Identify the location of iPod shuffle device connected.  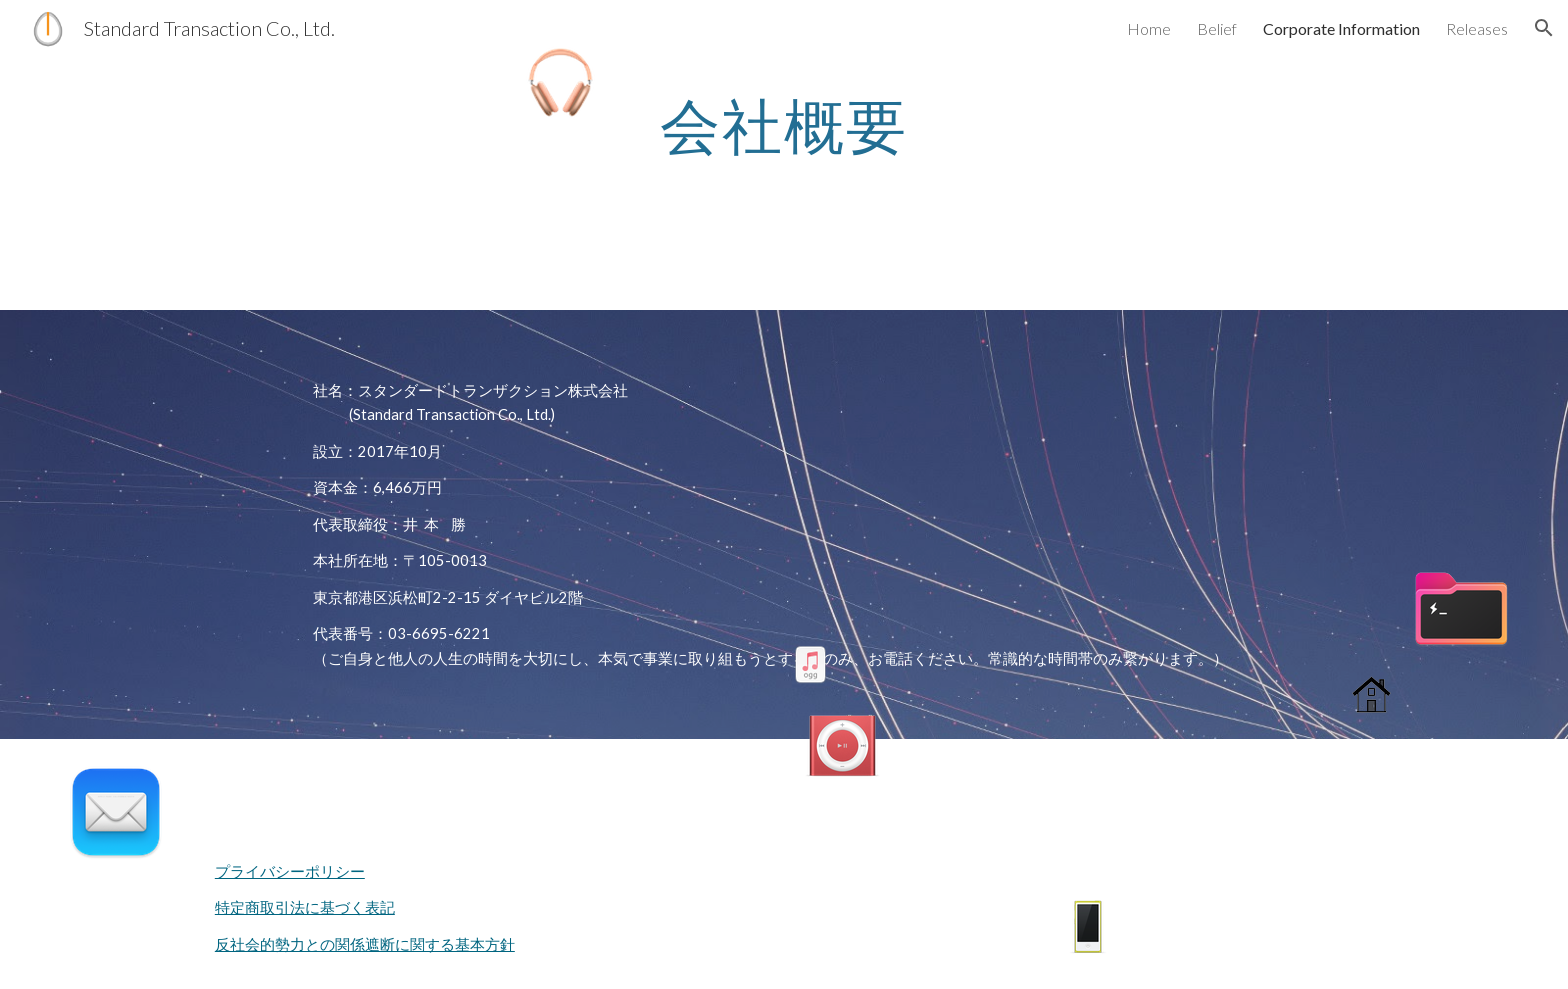
(842, 745).